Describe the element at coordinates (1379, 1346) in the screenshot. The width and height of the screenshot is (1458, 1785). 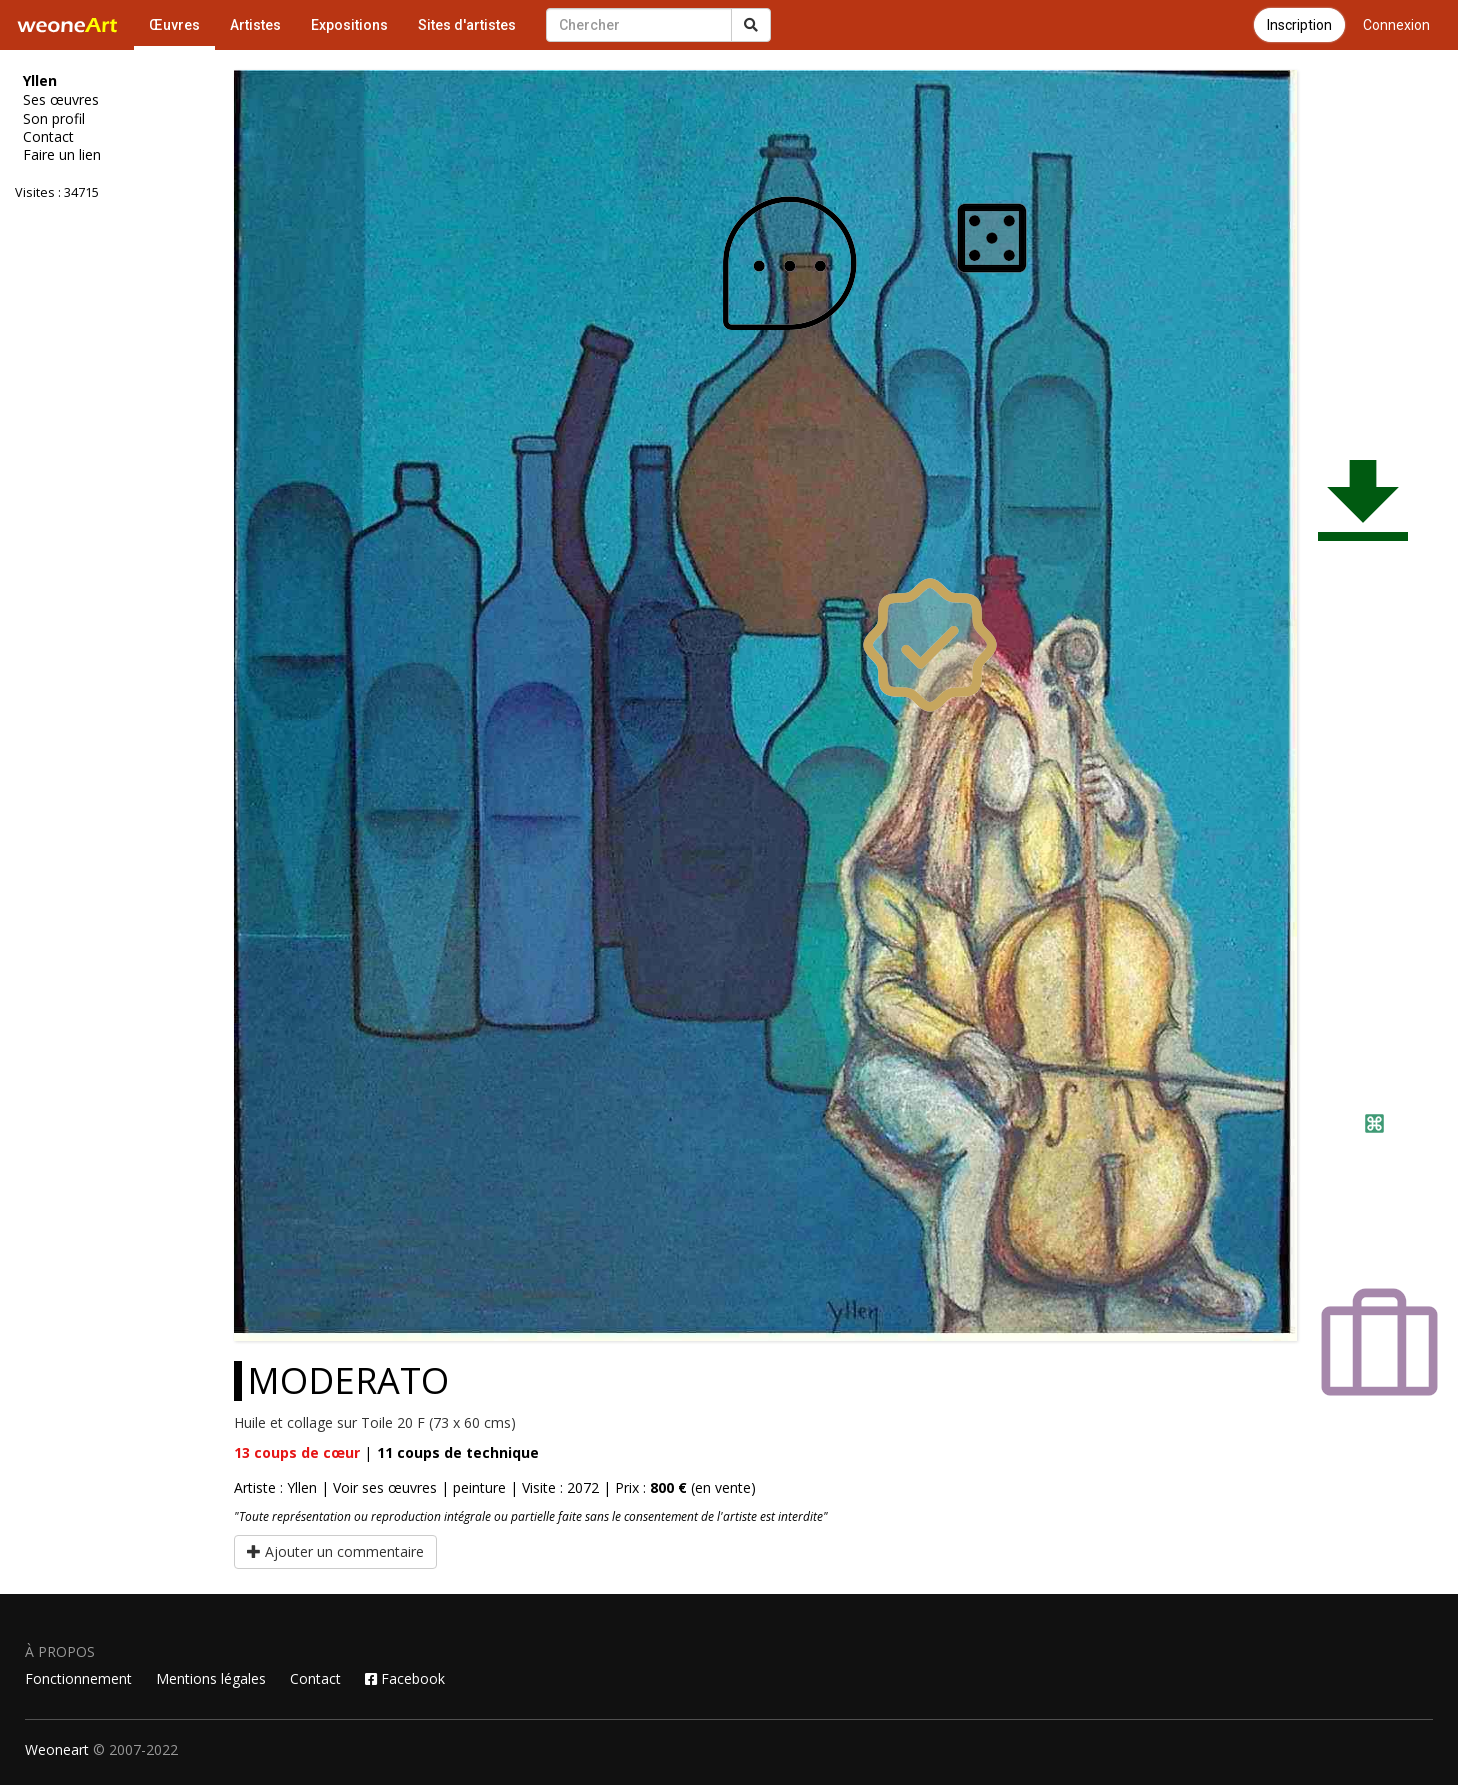
I see `access travel or trip planning features` at that location.